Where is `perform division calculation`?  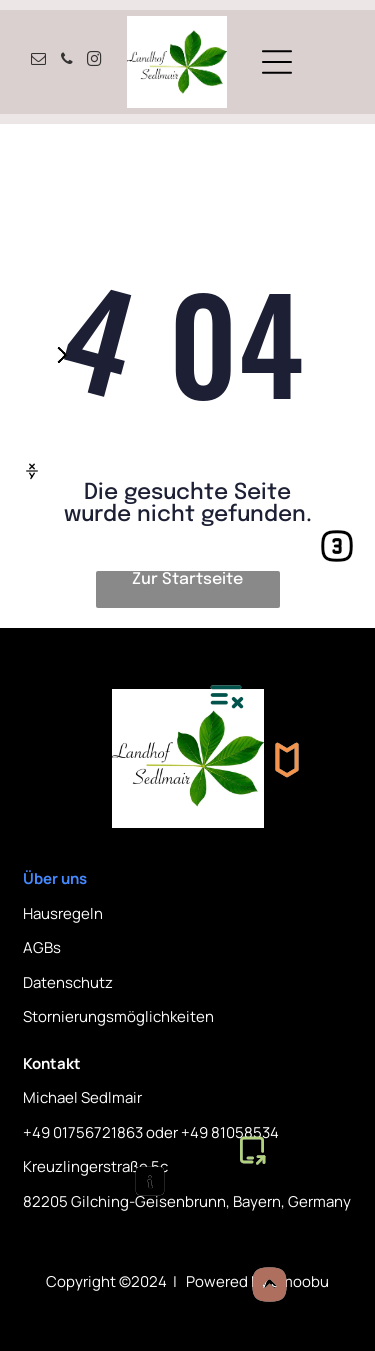
perform division calculation is located at coordinates (32, 471).